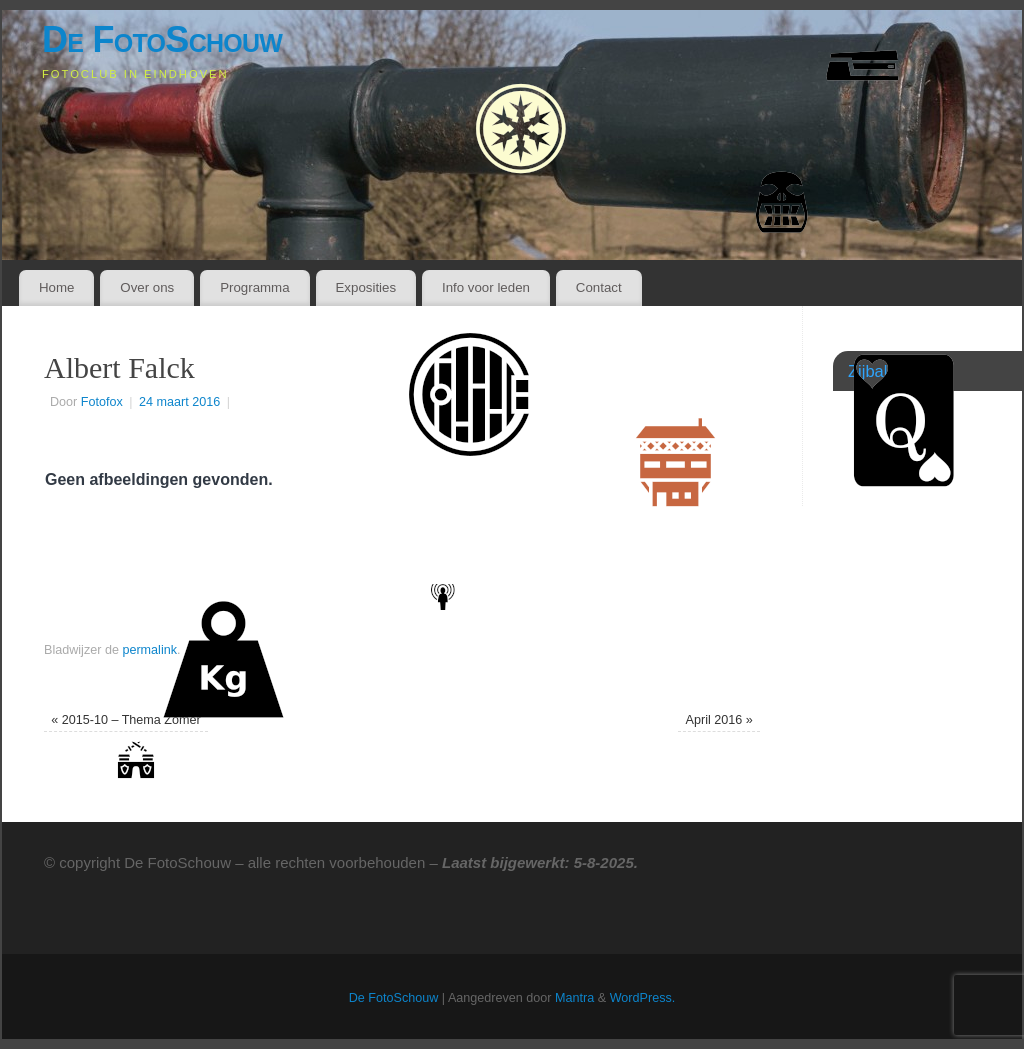  What do you see at coordinates (862, 59) in the screenshot?
I see `staple documents together` at bounding box center [862, 59].